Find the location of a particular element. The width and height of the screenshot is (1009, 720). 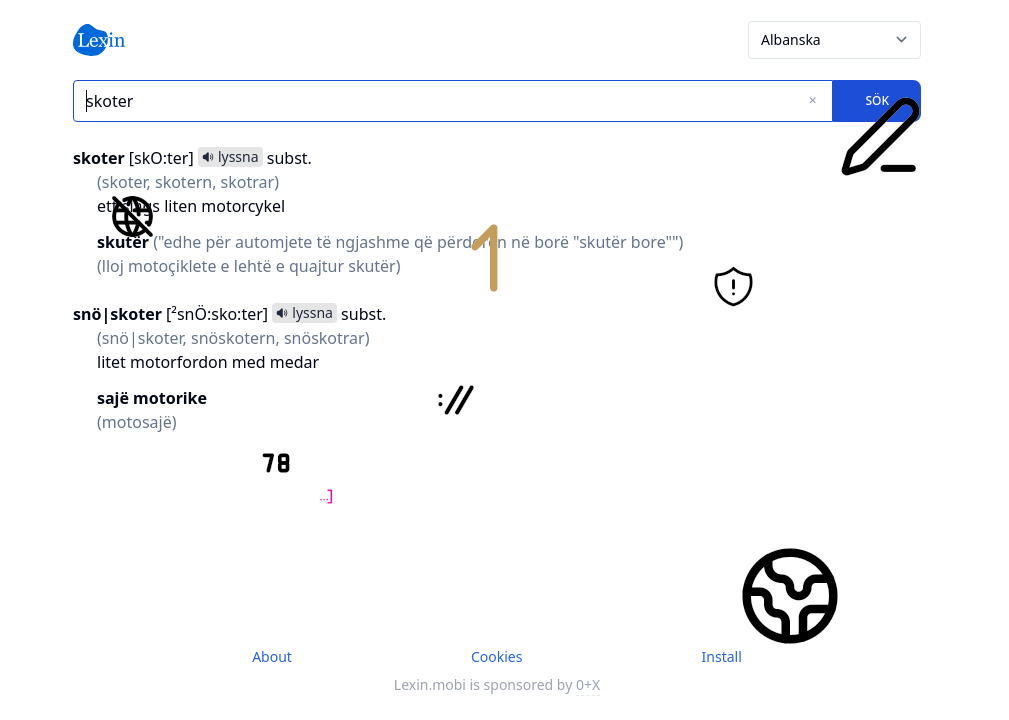

security warning or alert detected is located at coordinates (733, 286).